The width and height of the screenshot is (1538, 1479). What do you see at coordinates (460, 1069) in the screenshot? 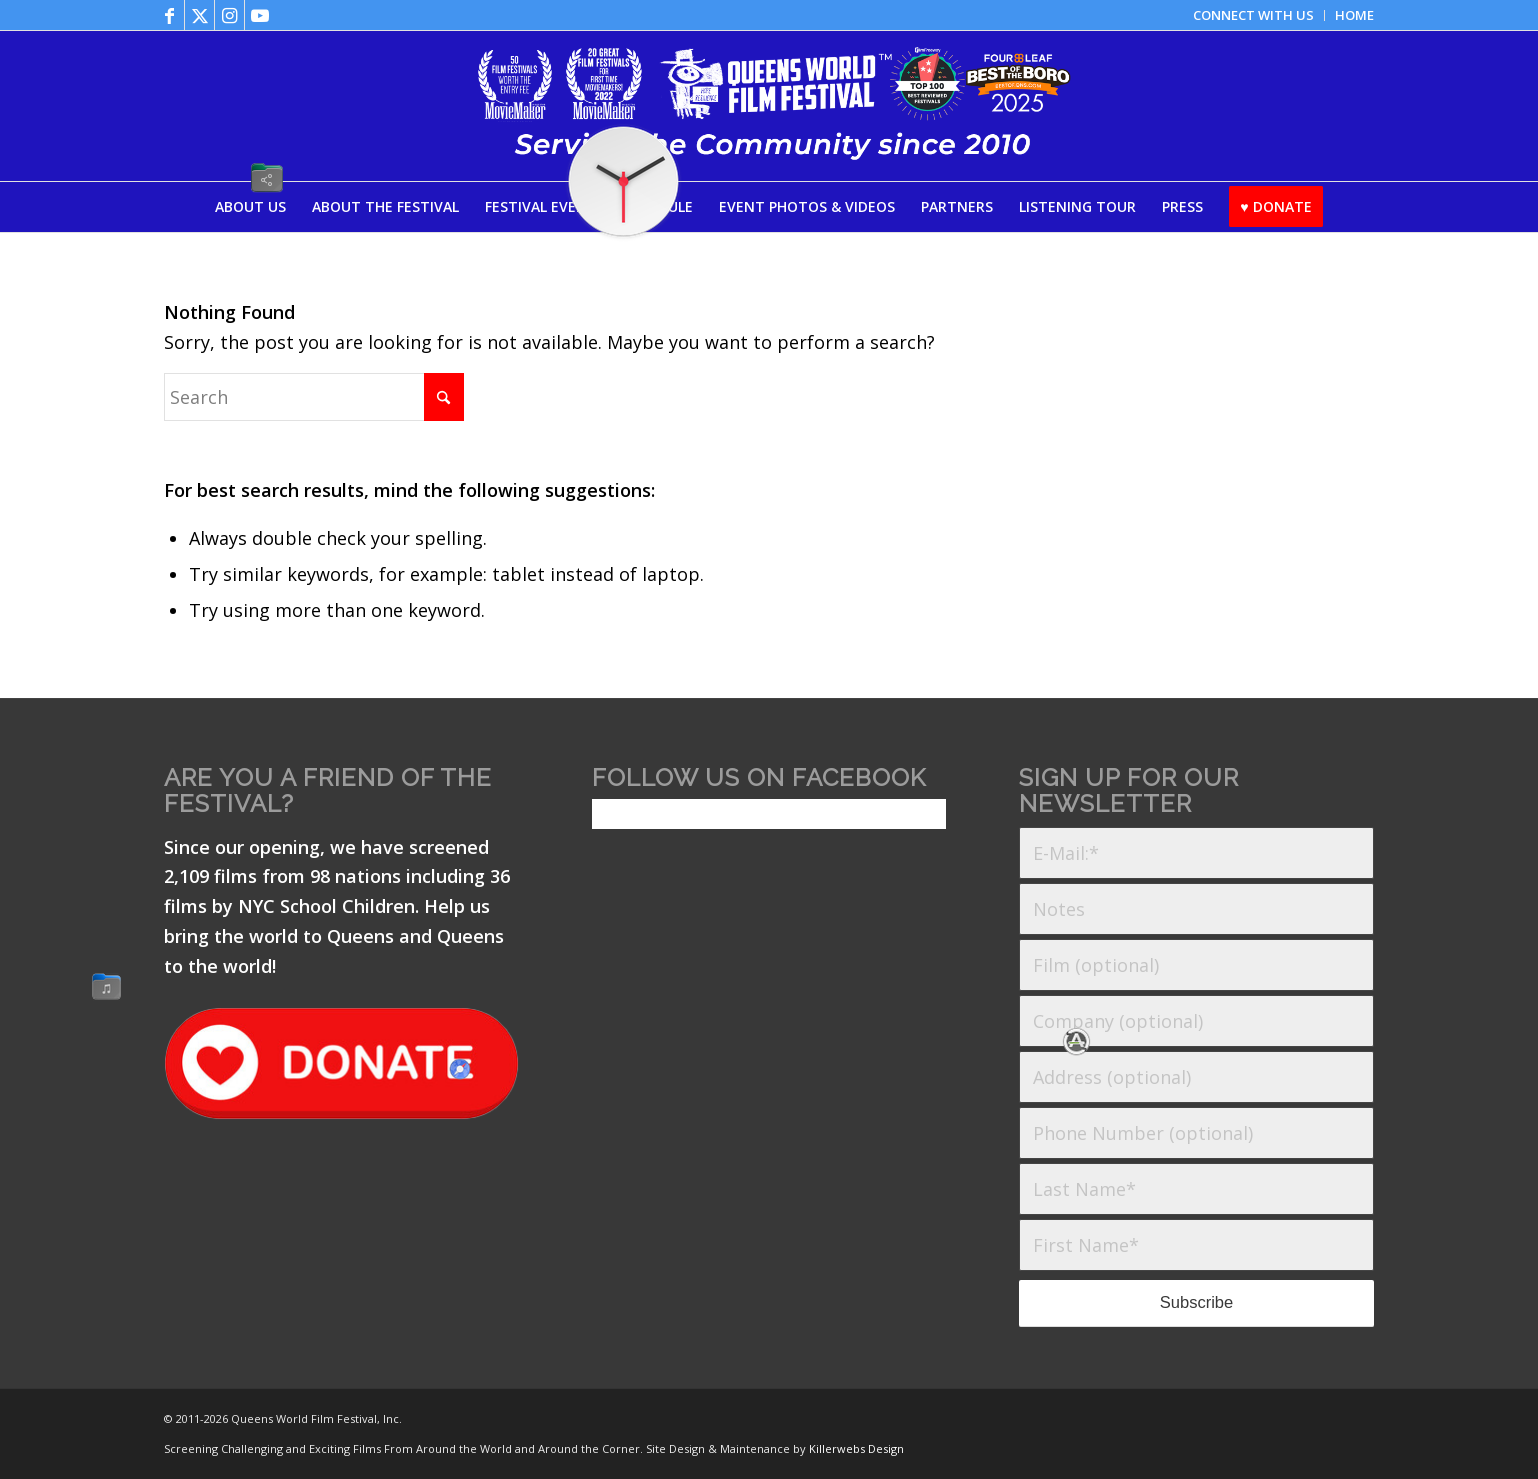
I see `open the web browser` at bounding box center [460, 1069].